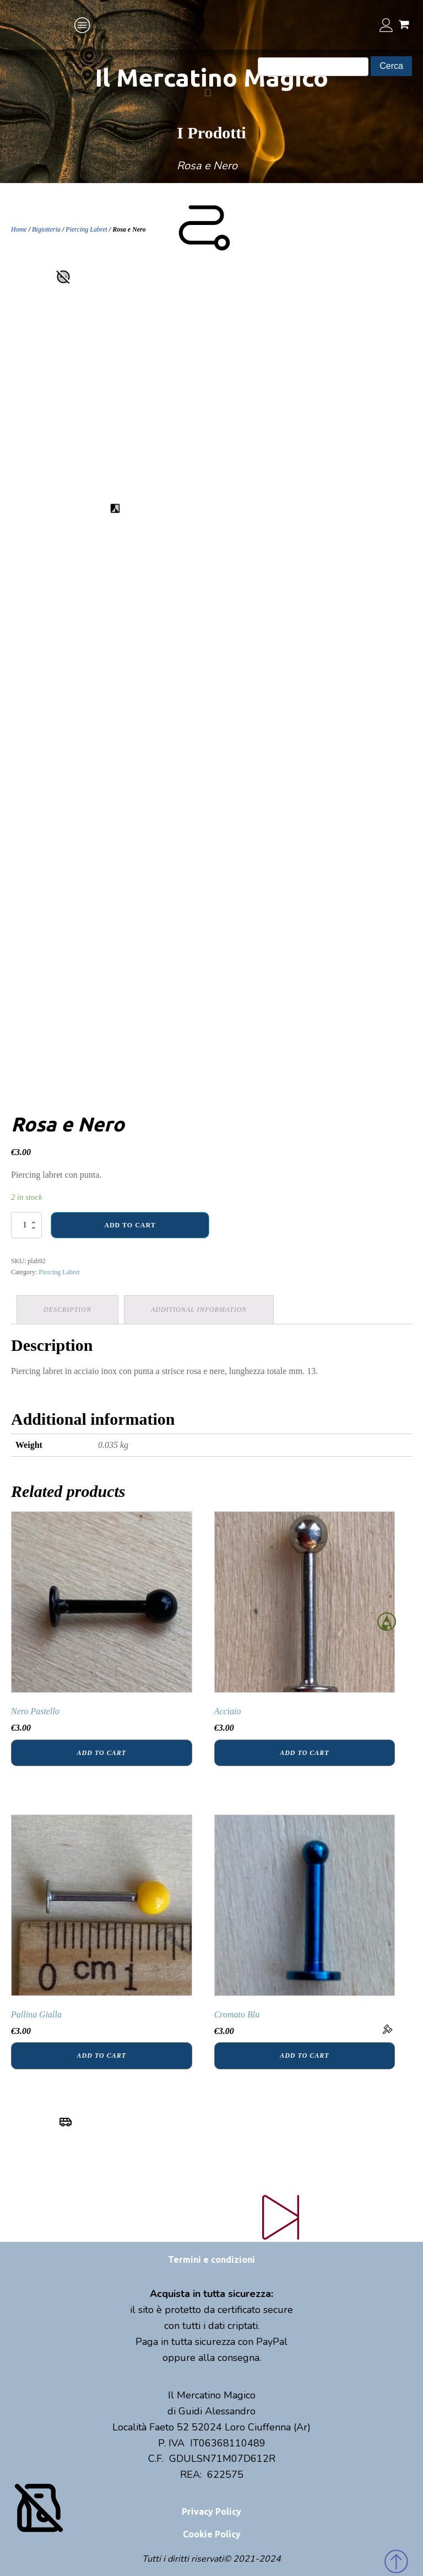 This screenshot has width=423, height=2576. What do you see at coordinates (65, 2122) in the screenshot?
I see `track delivery or shipping status` at bounding box center [65, 2122].